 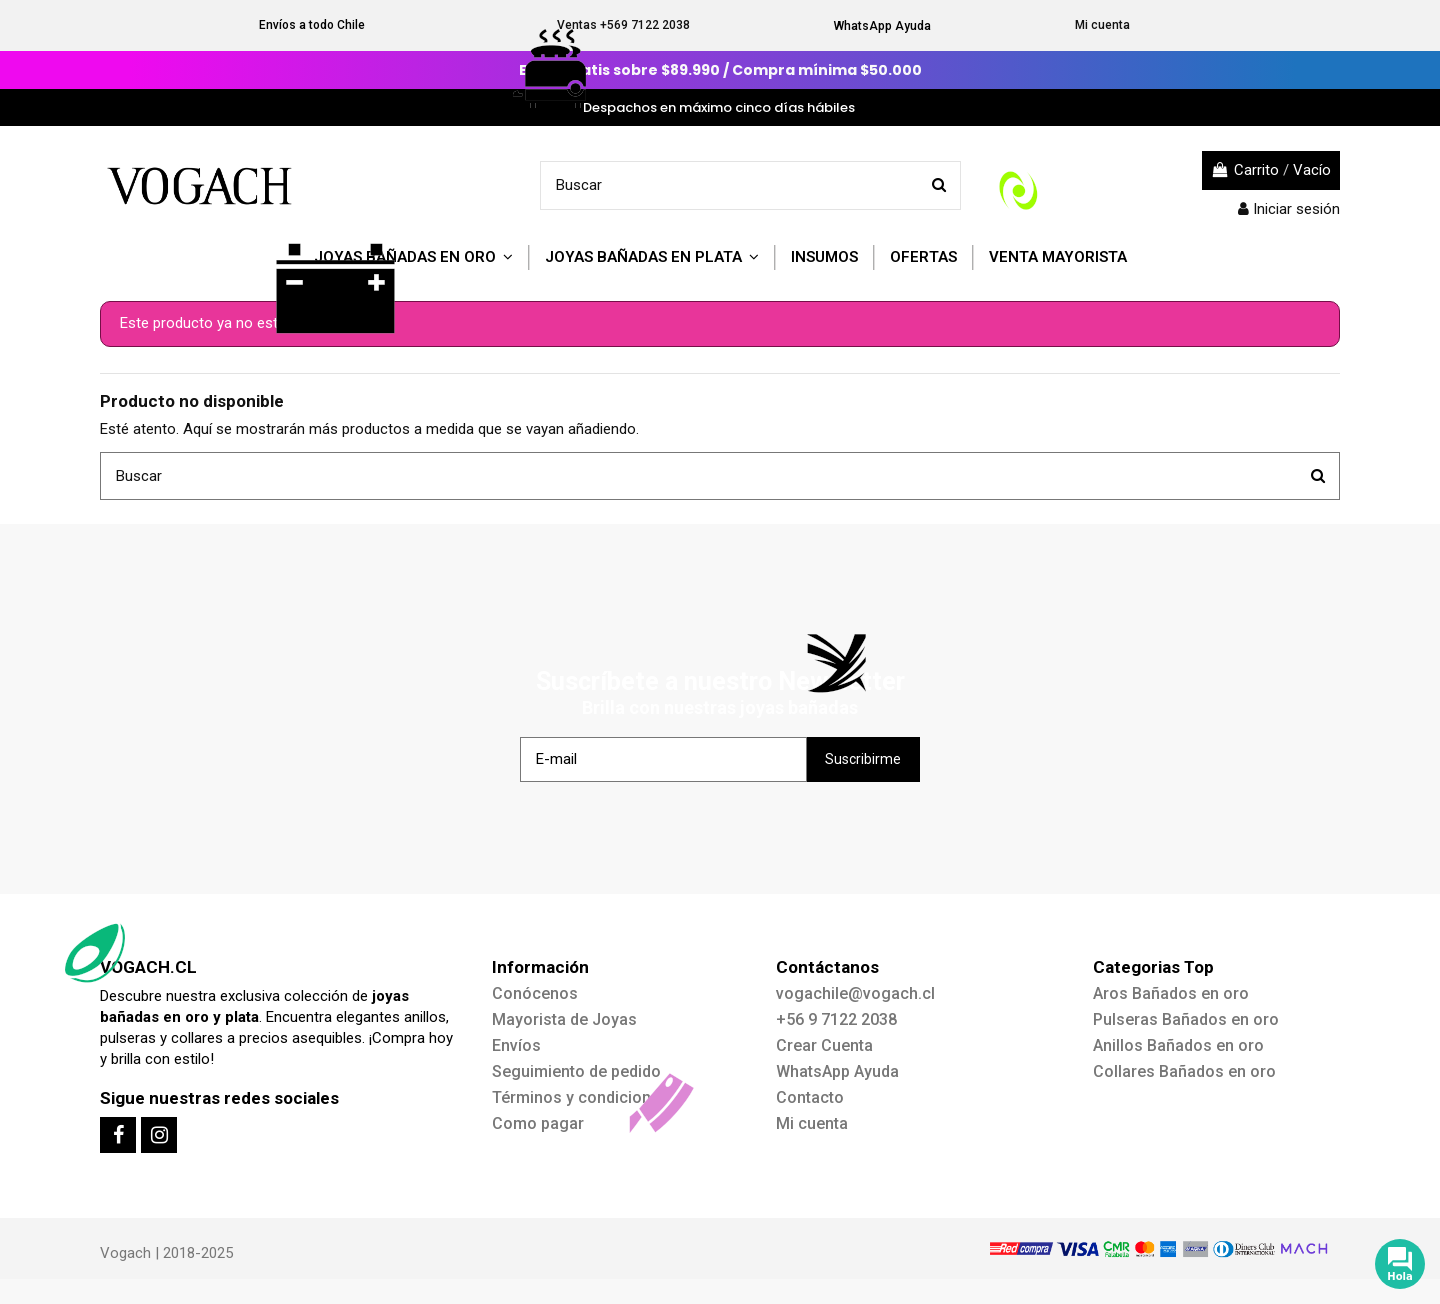 What do you see at coordinates (335, 288) in the screenshot?
I see `view vehicle battery status` at bounding box center [335, 288].